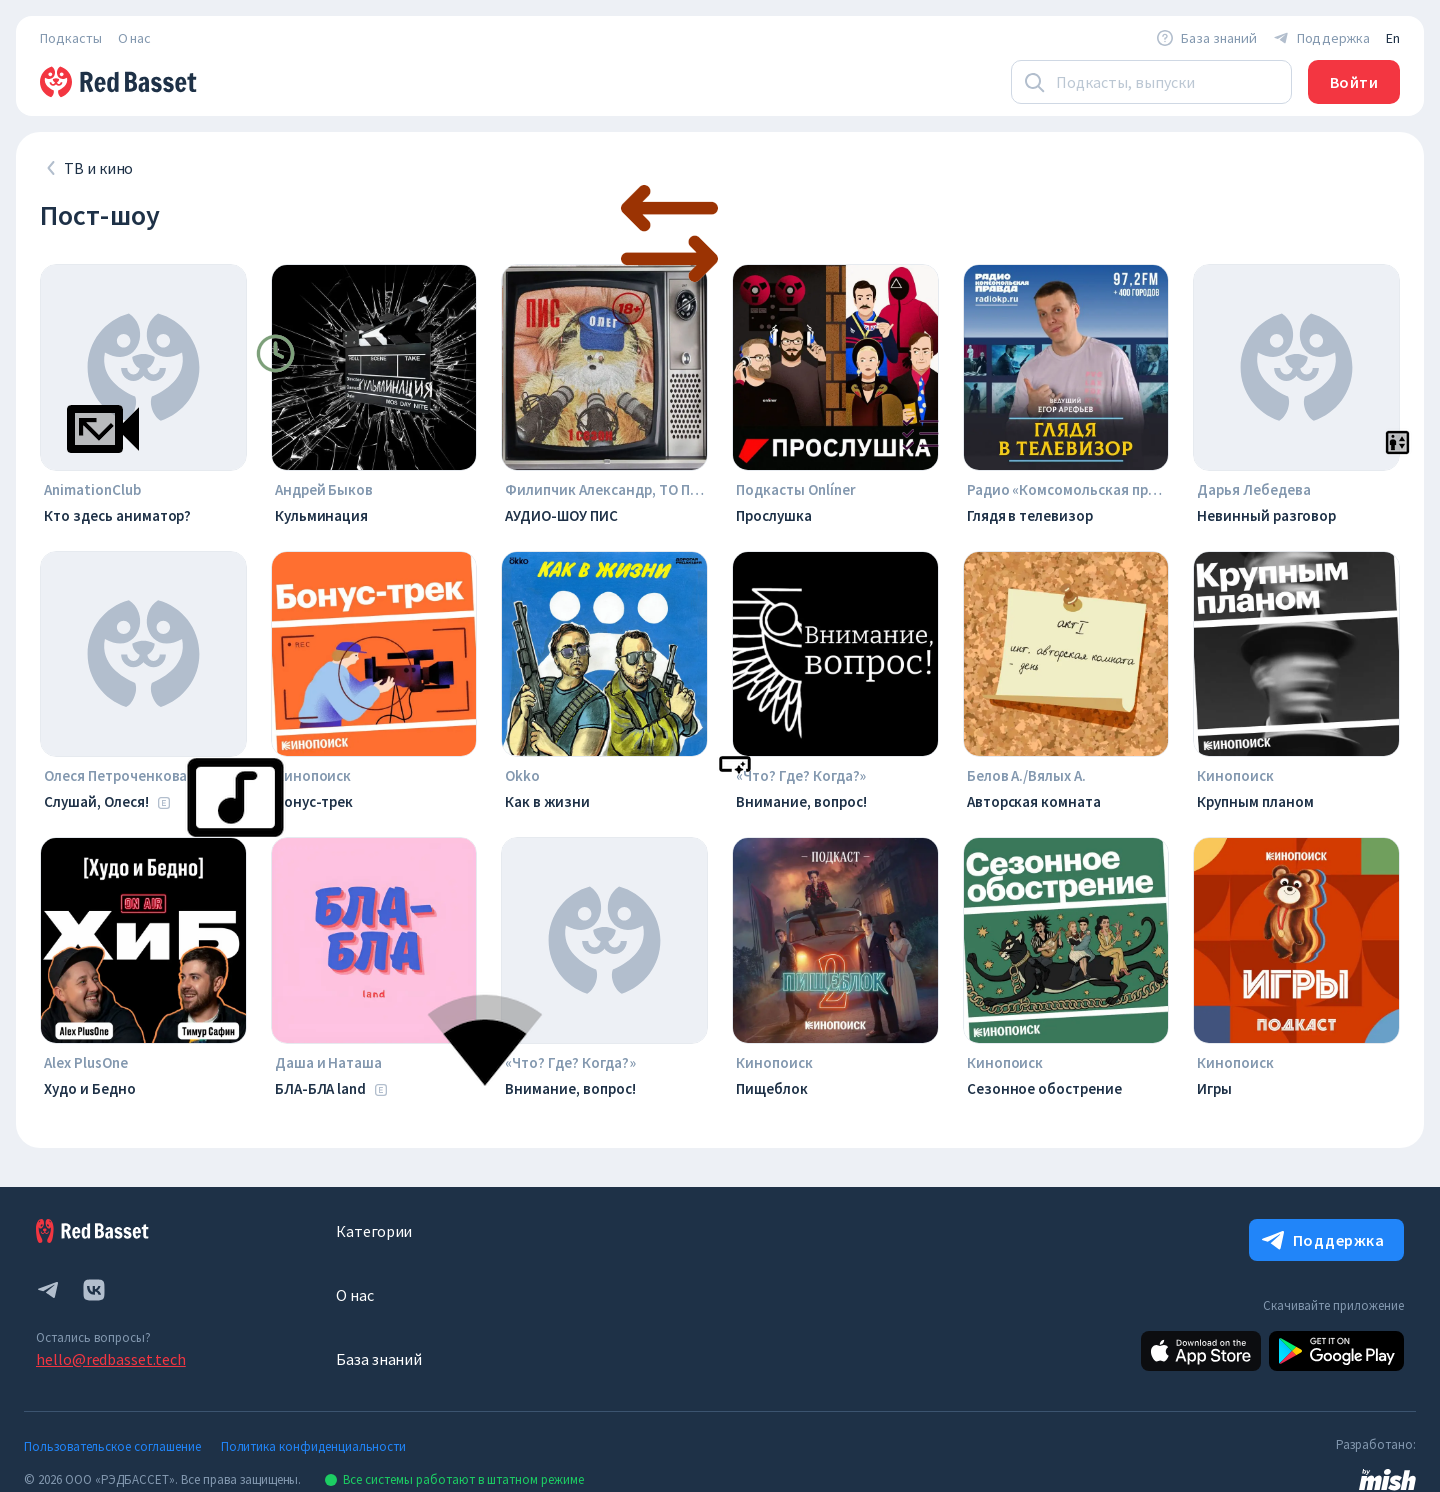  What do you see at coordinates (735, 764) in the screenshot?
I see `add a smart or AI-powered action button` at bounding box center [735, 764].